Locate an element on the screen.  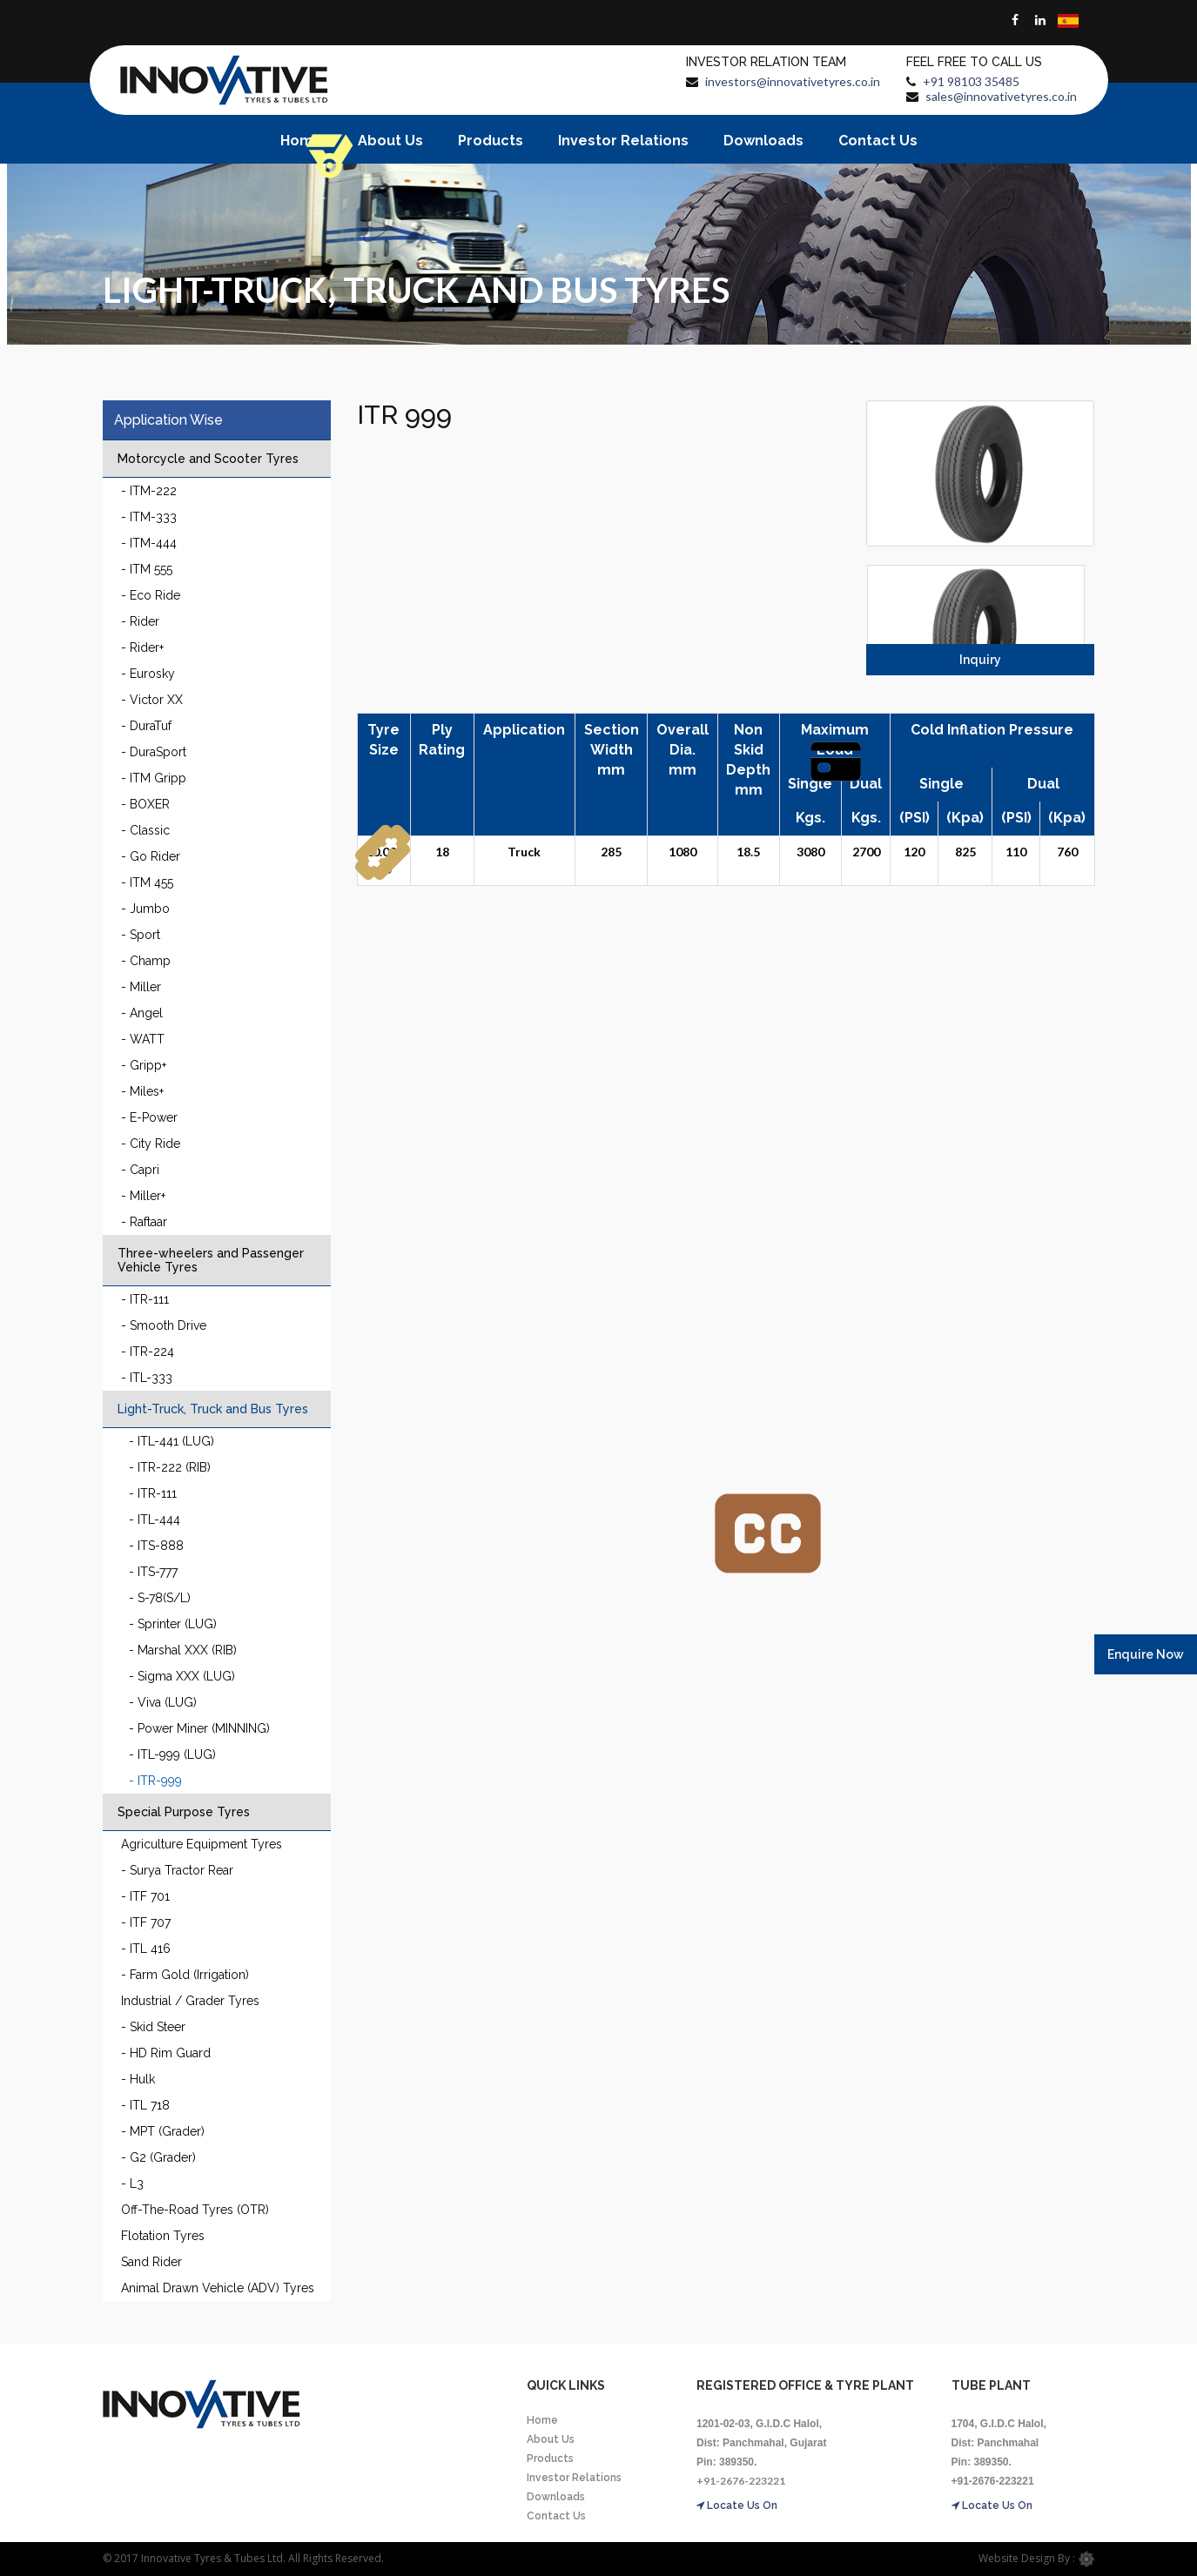
manage payment methods is located at coordinates (836, 761).